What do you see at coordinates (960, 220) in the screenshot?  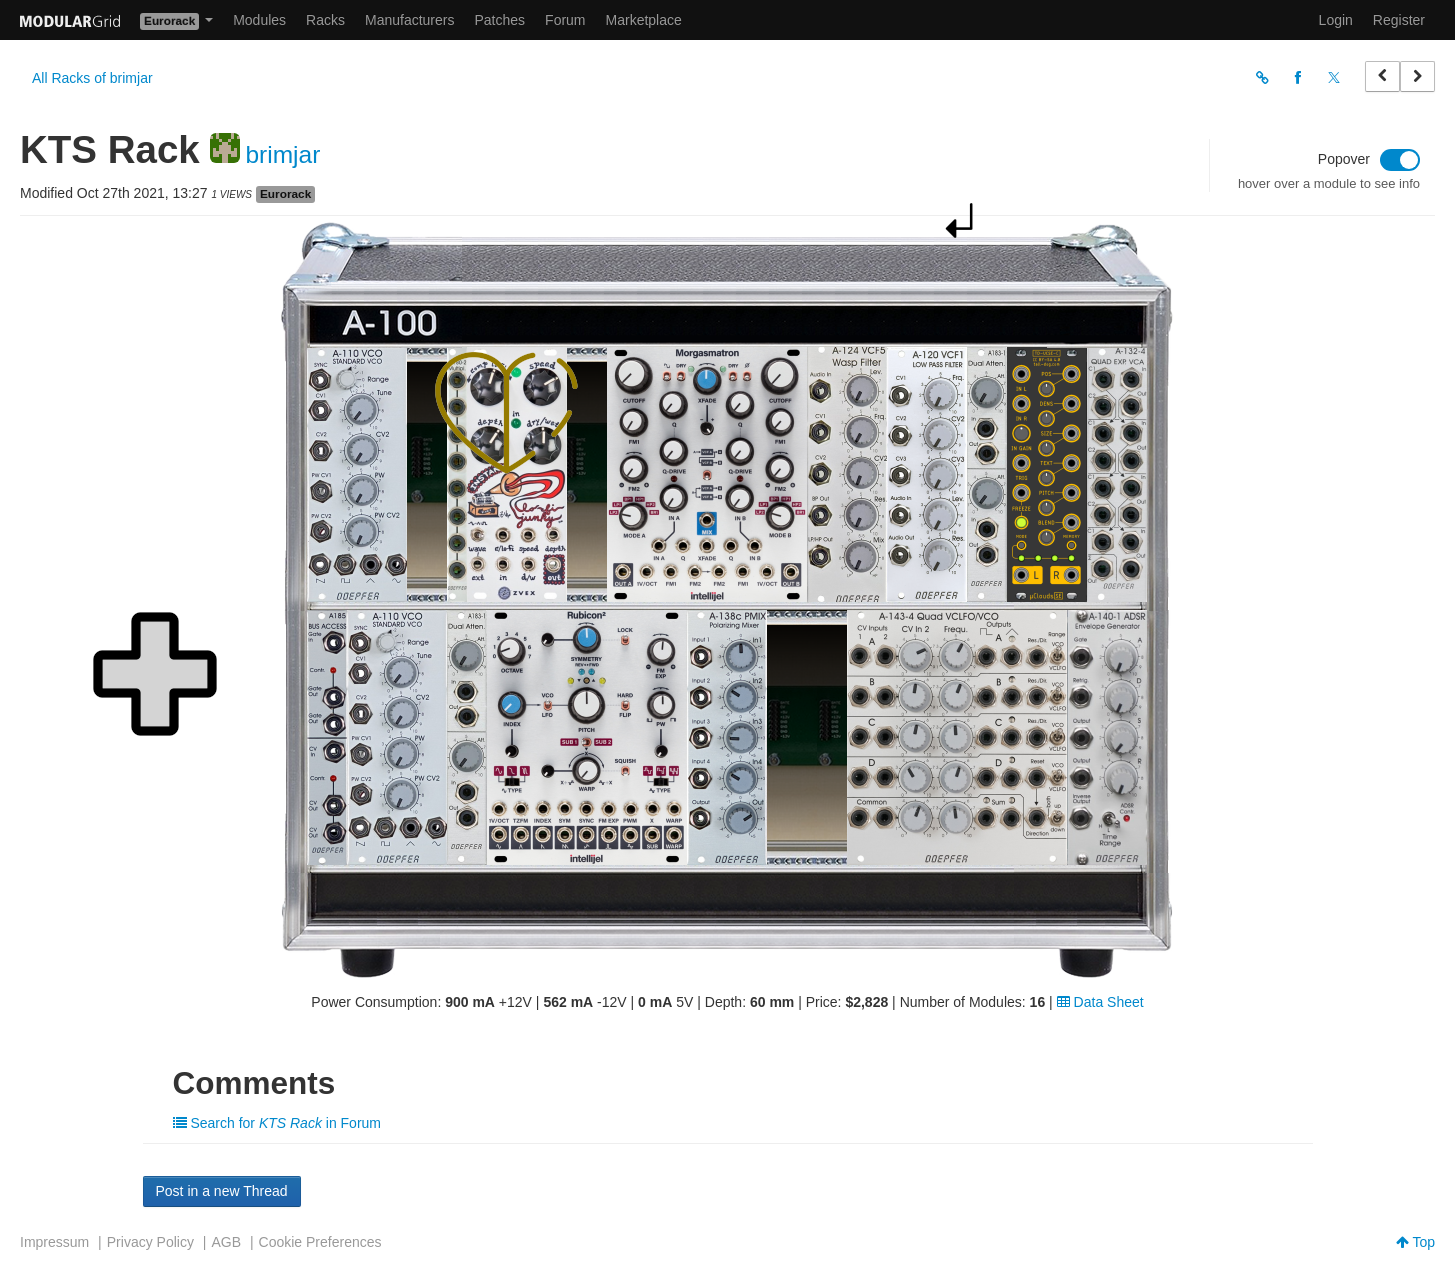 I see `return to previous line or section` at bounding box center [960, 220].